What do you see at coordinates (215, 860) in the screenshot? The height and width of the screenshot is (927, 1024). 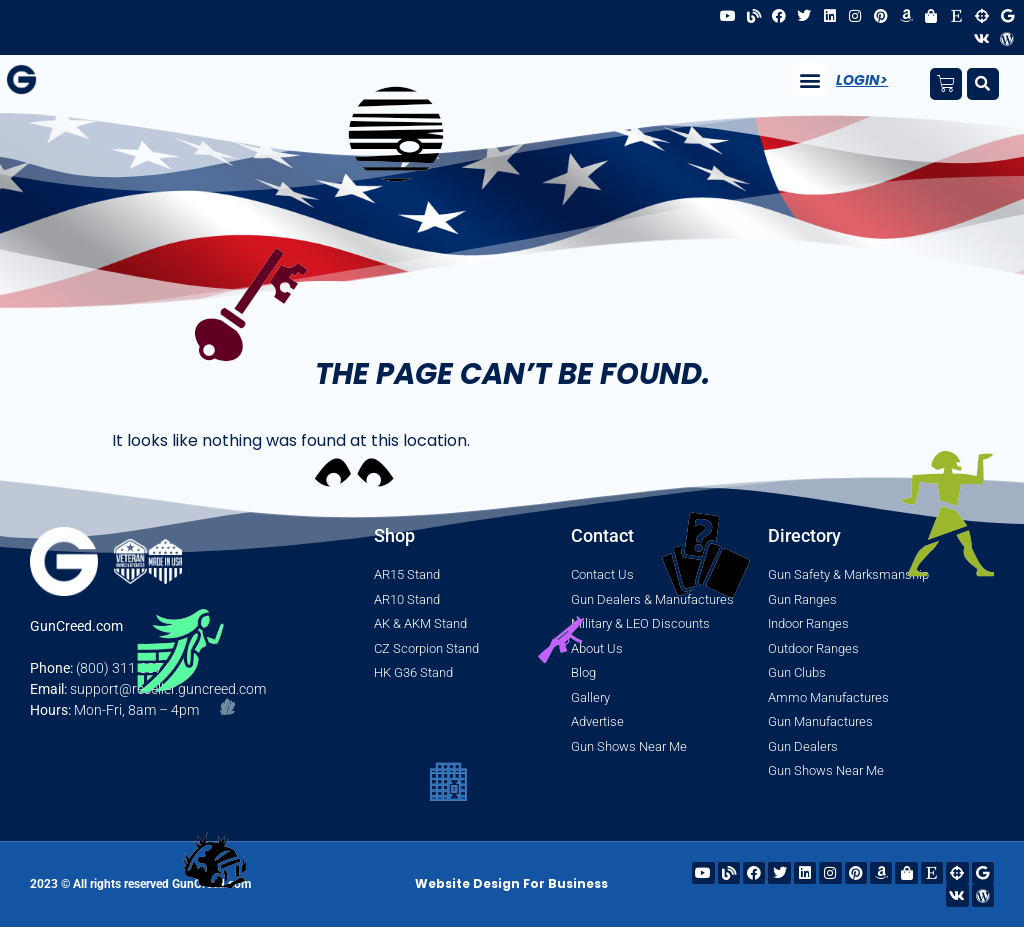 I see `view burial site or ancient monument location` at bounding box center [215, 860].